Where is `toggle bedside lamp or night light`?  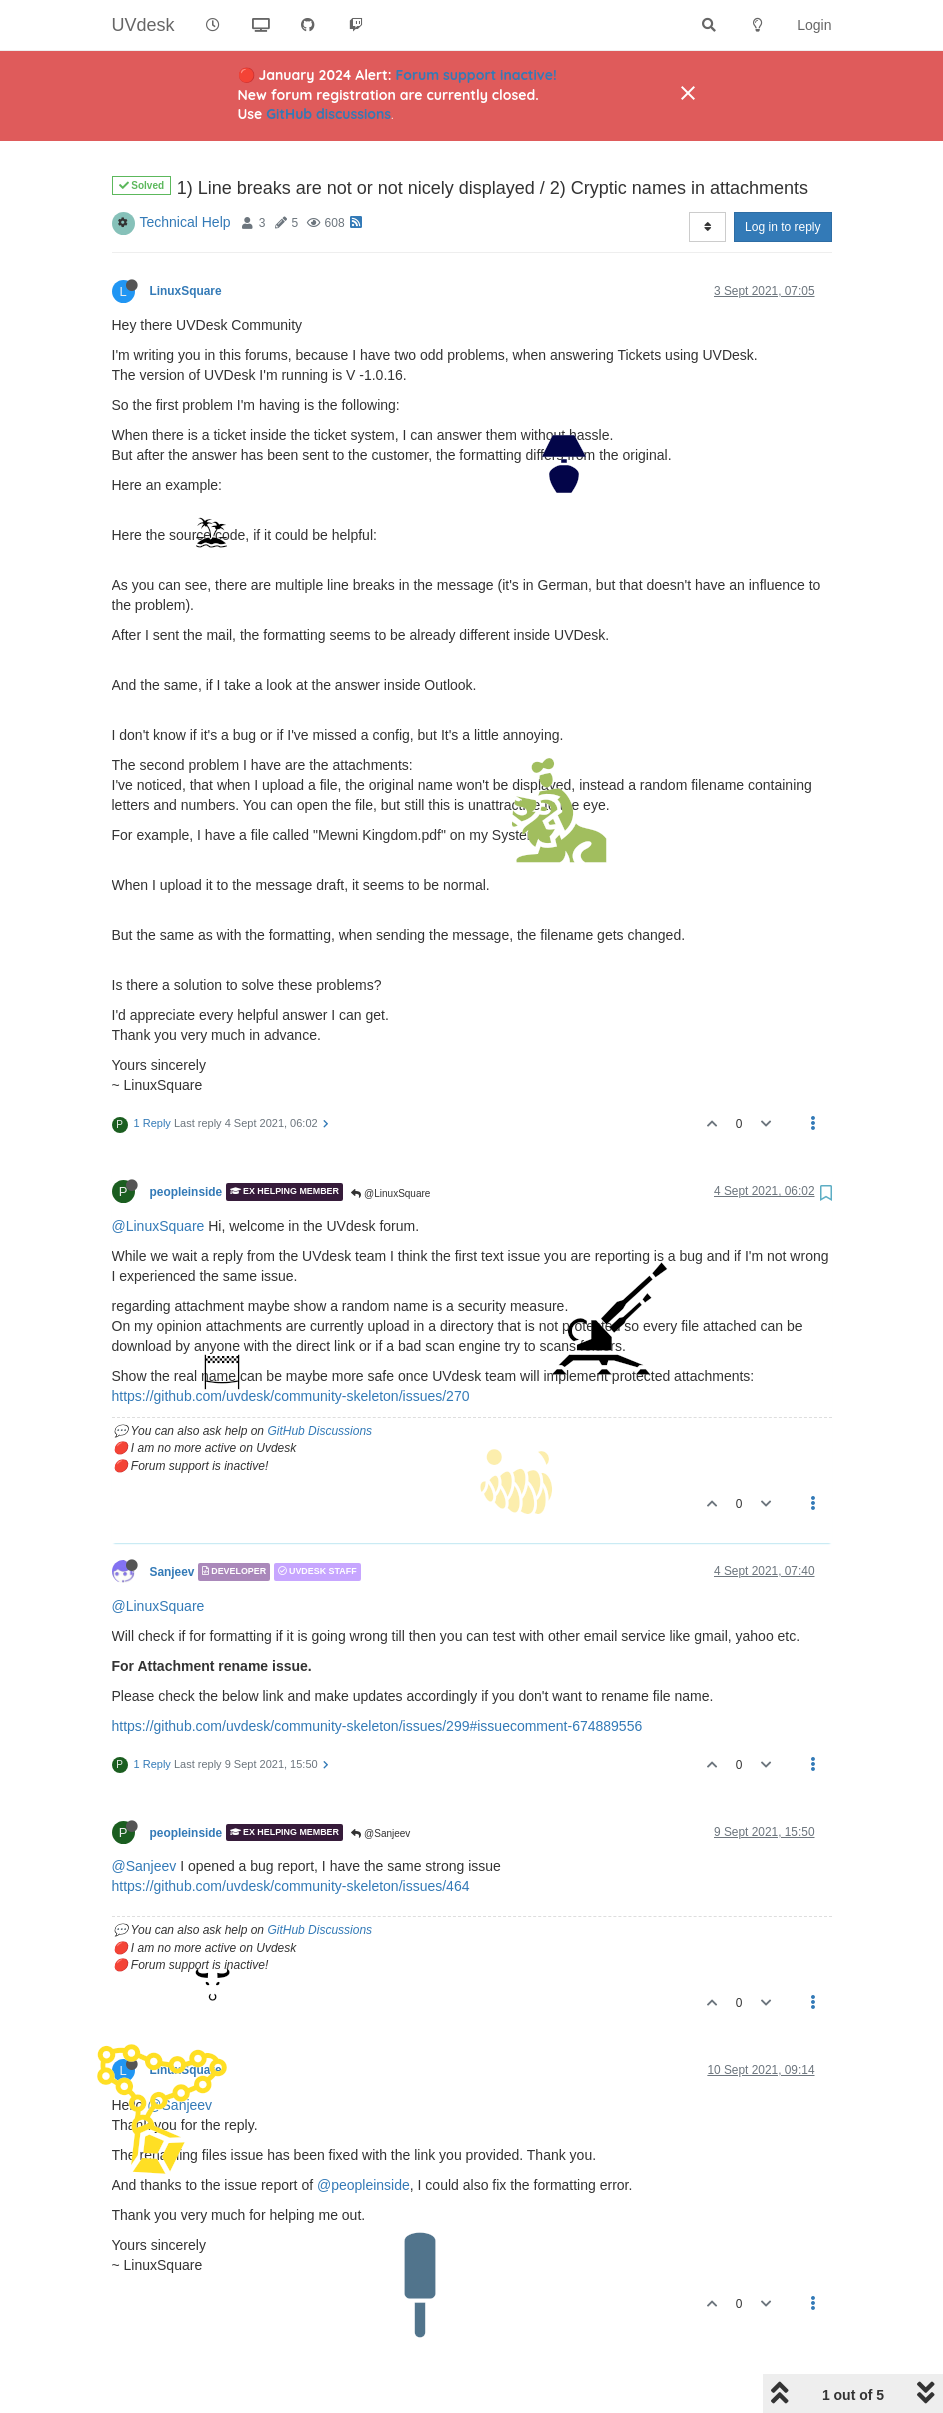
toggle bedside lamp or night light is located at coordinates (564, 464).